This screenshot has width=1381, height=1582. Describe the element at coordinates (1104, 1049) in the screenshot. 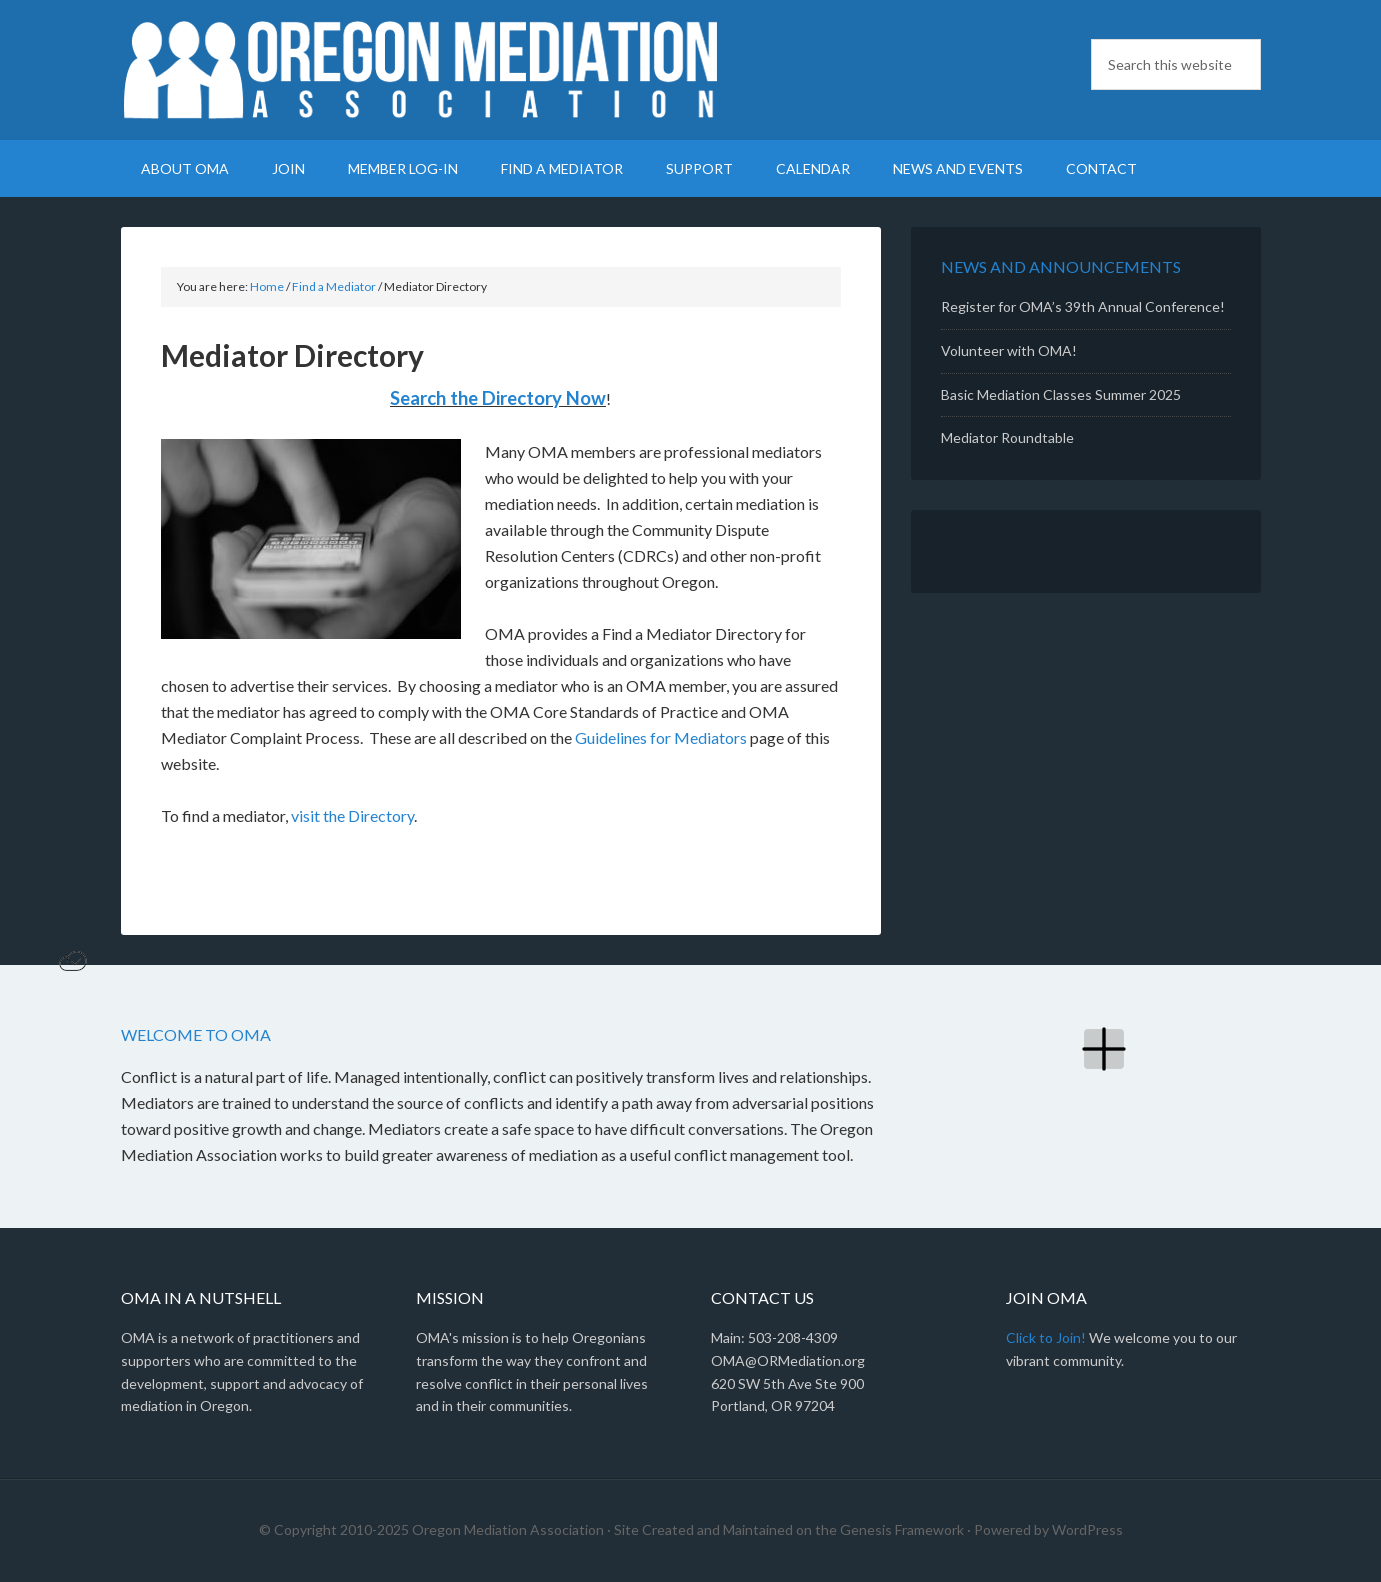

I see `add a new item` at that location.